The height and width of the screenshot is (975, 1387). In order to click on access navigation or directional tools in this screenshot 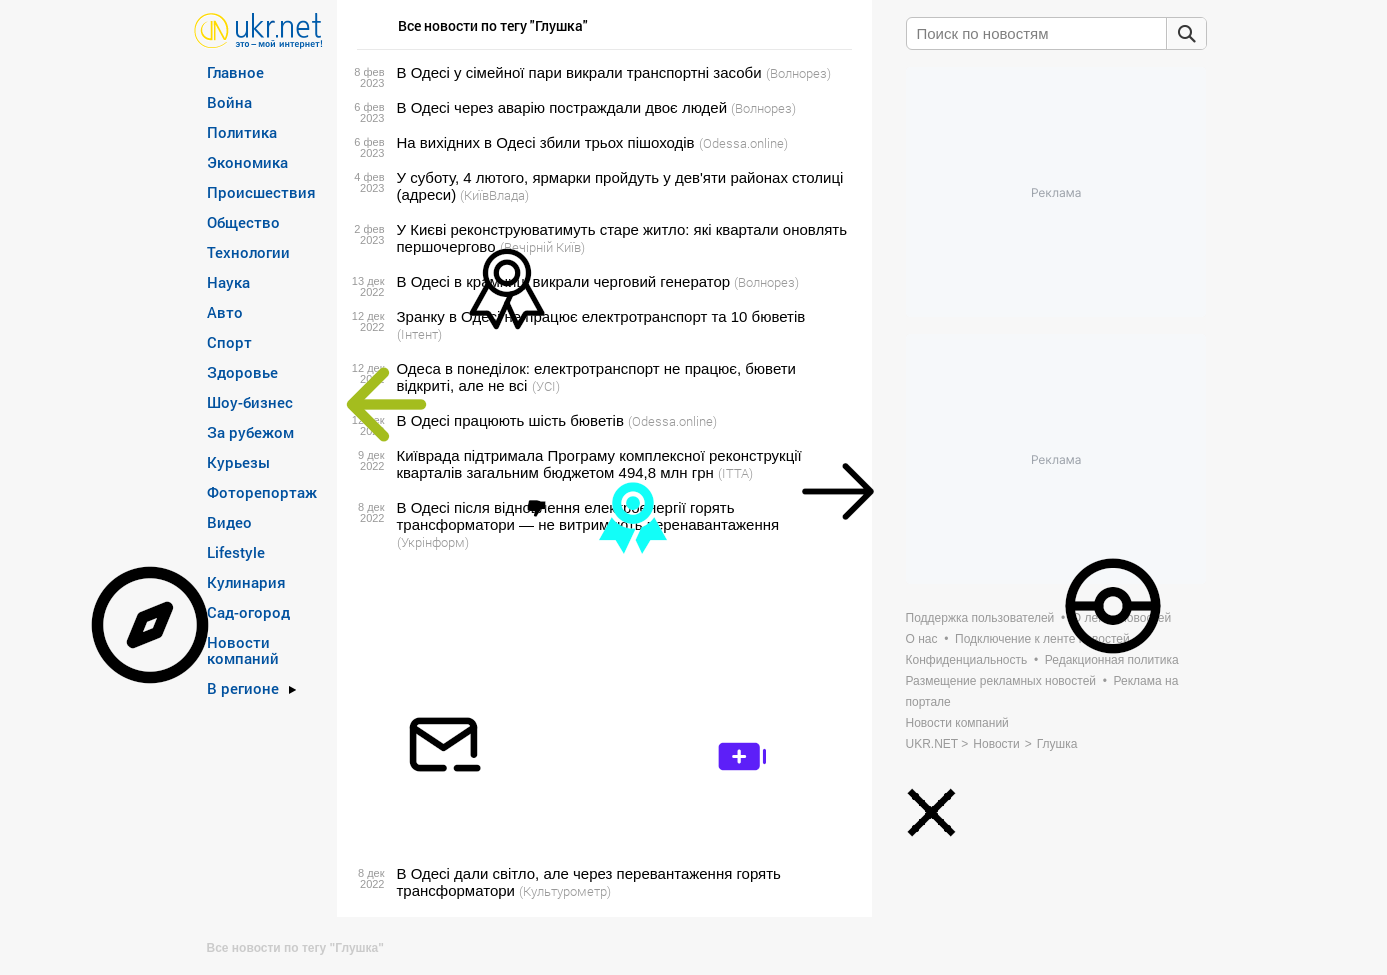, I will do `click(150, 625)`.